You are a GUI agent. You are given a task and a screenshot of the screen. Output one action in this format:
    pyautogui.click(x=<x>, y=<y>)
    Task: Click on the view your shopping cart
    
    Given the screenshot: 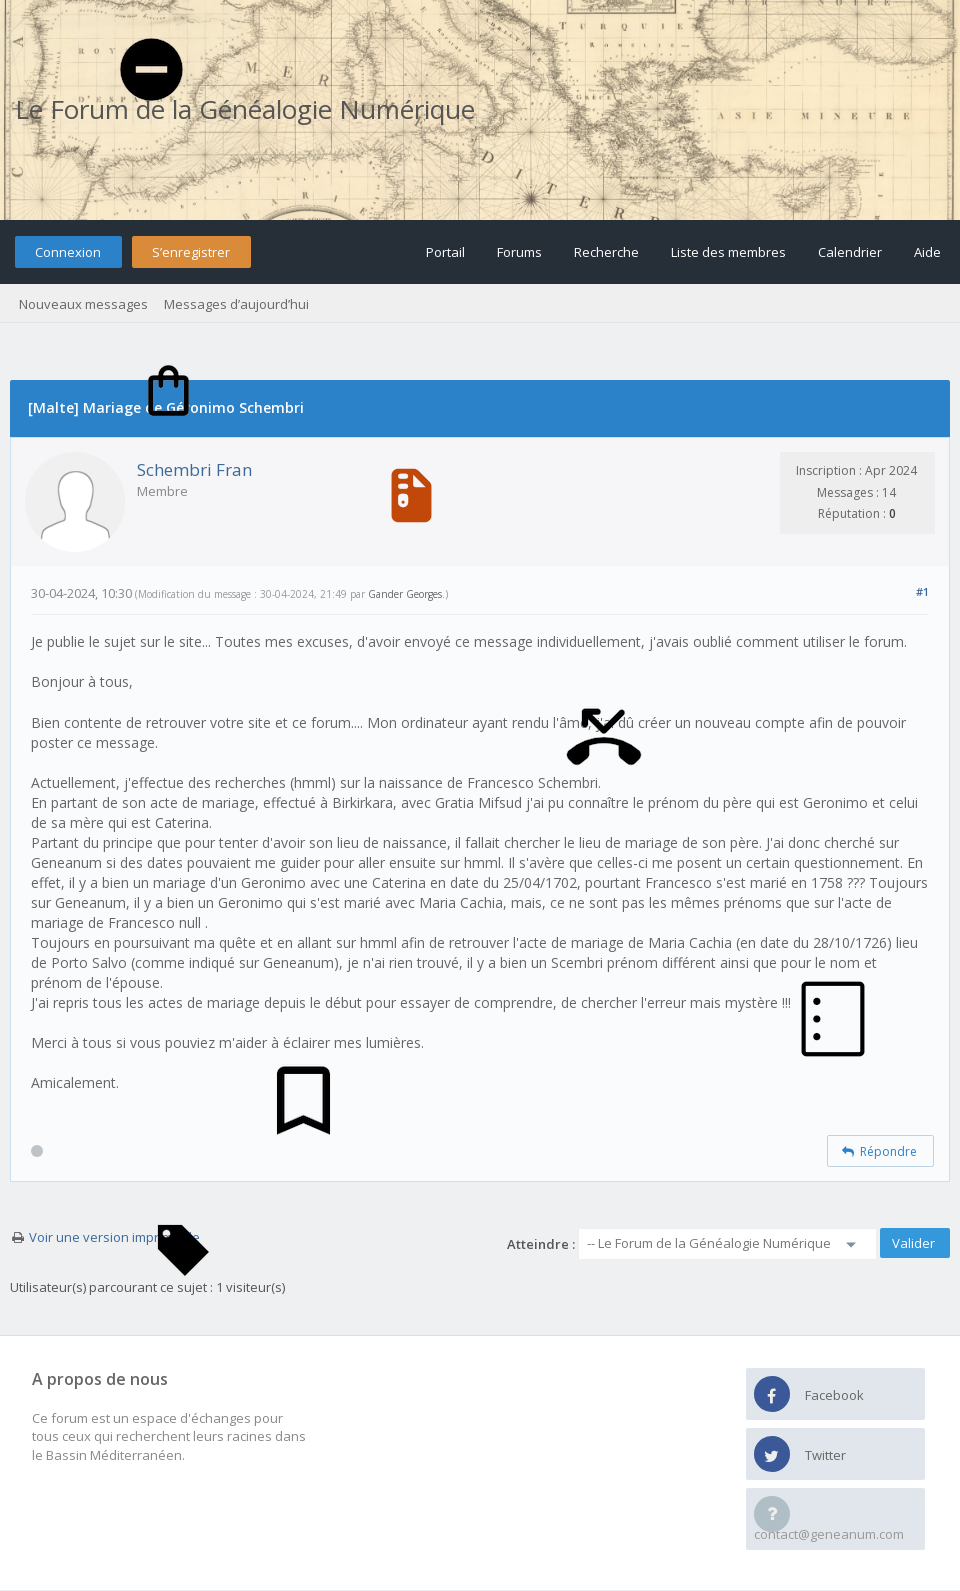 What is the action you would take?
    pyautogui.click(x=168, y=390)
    